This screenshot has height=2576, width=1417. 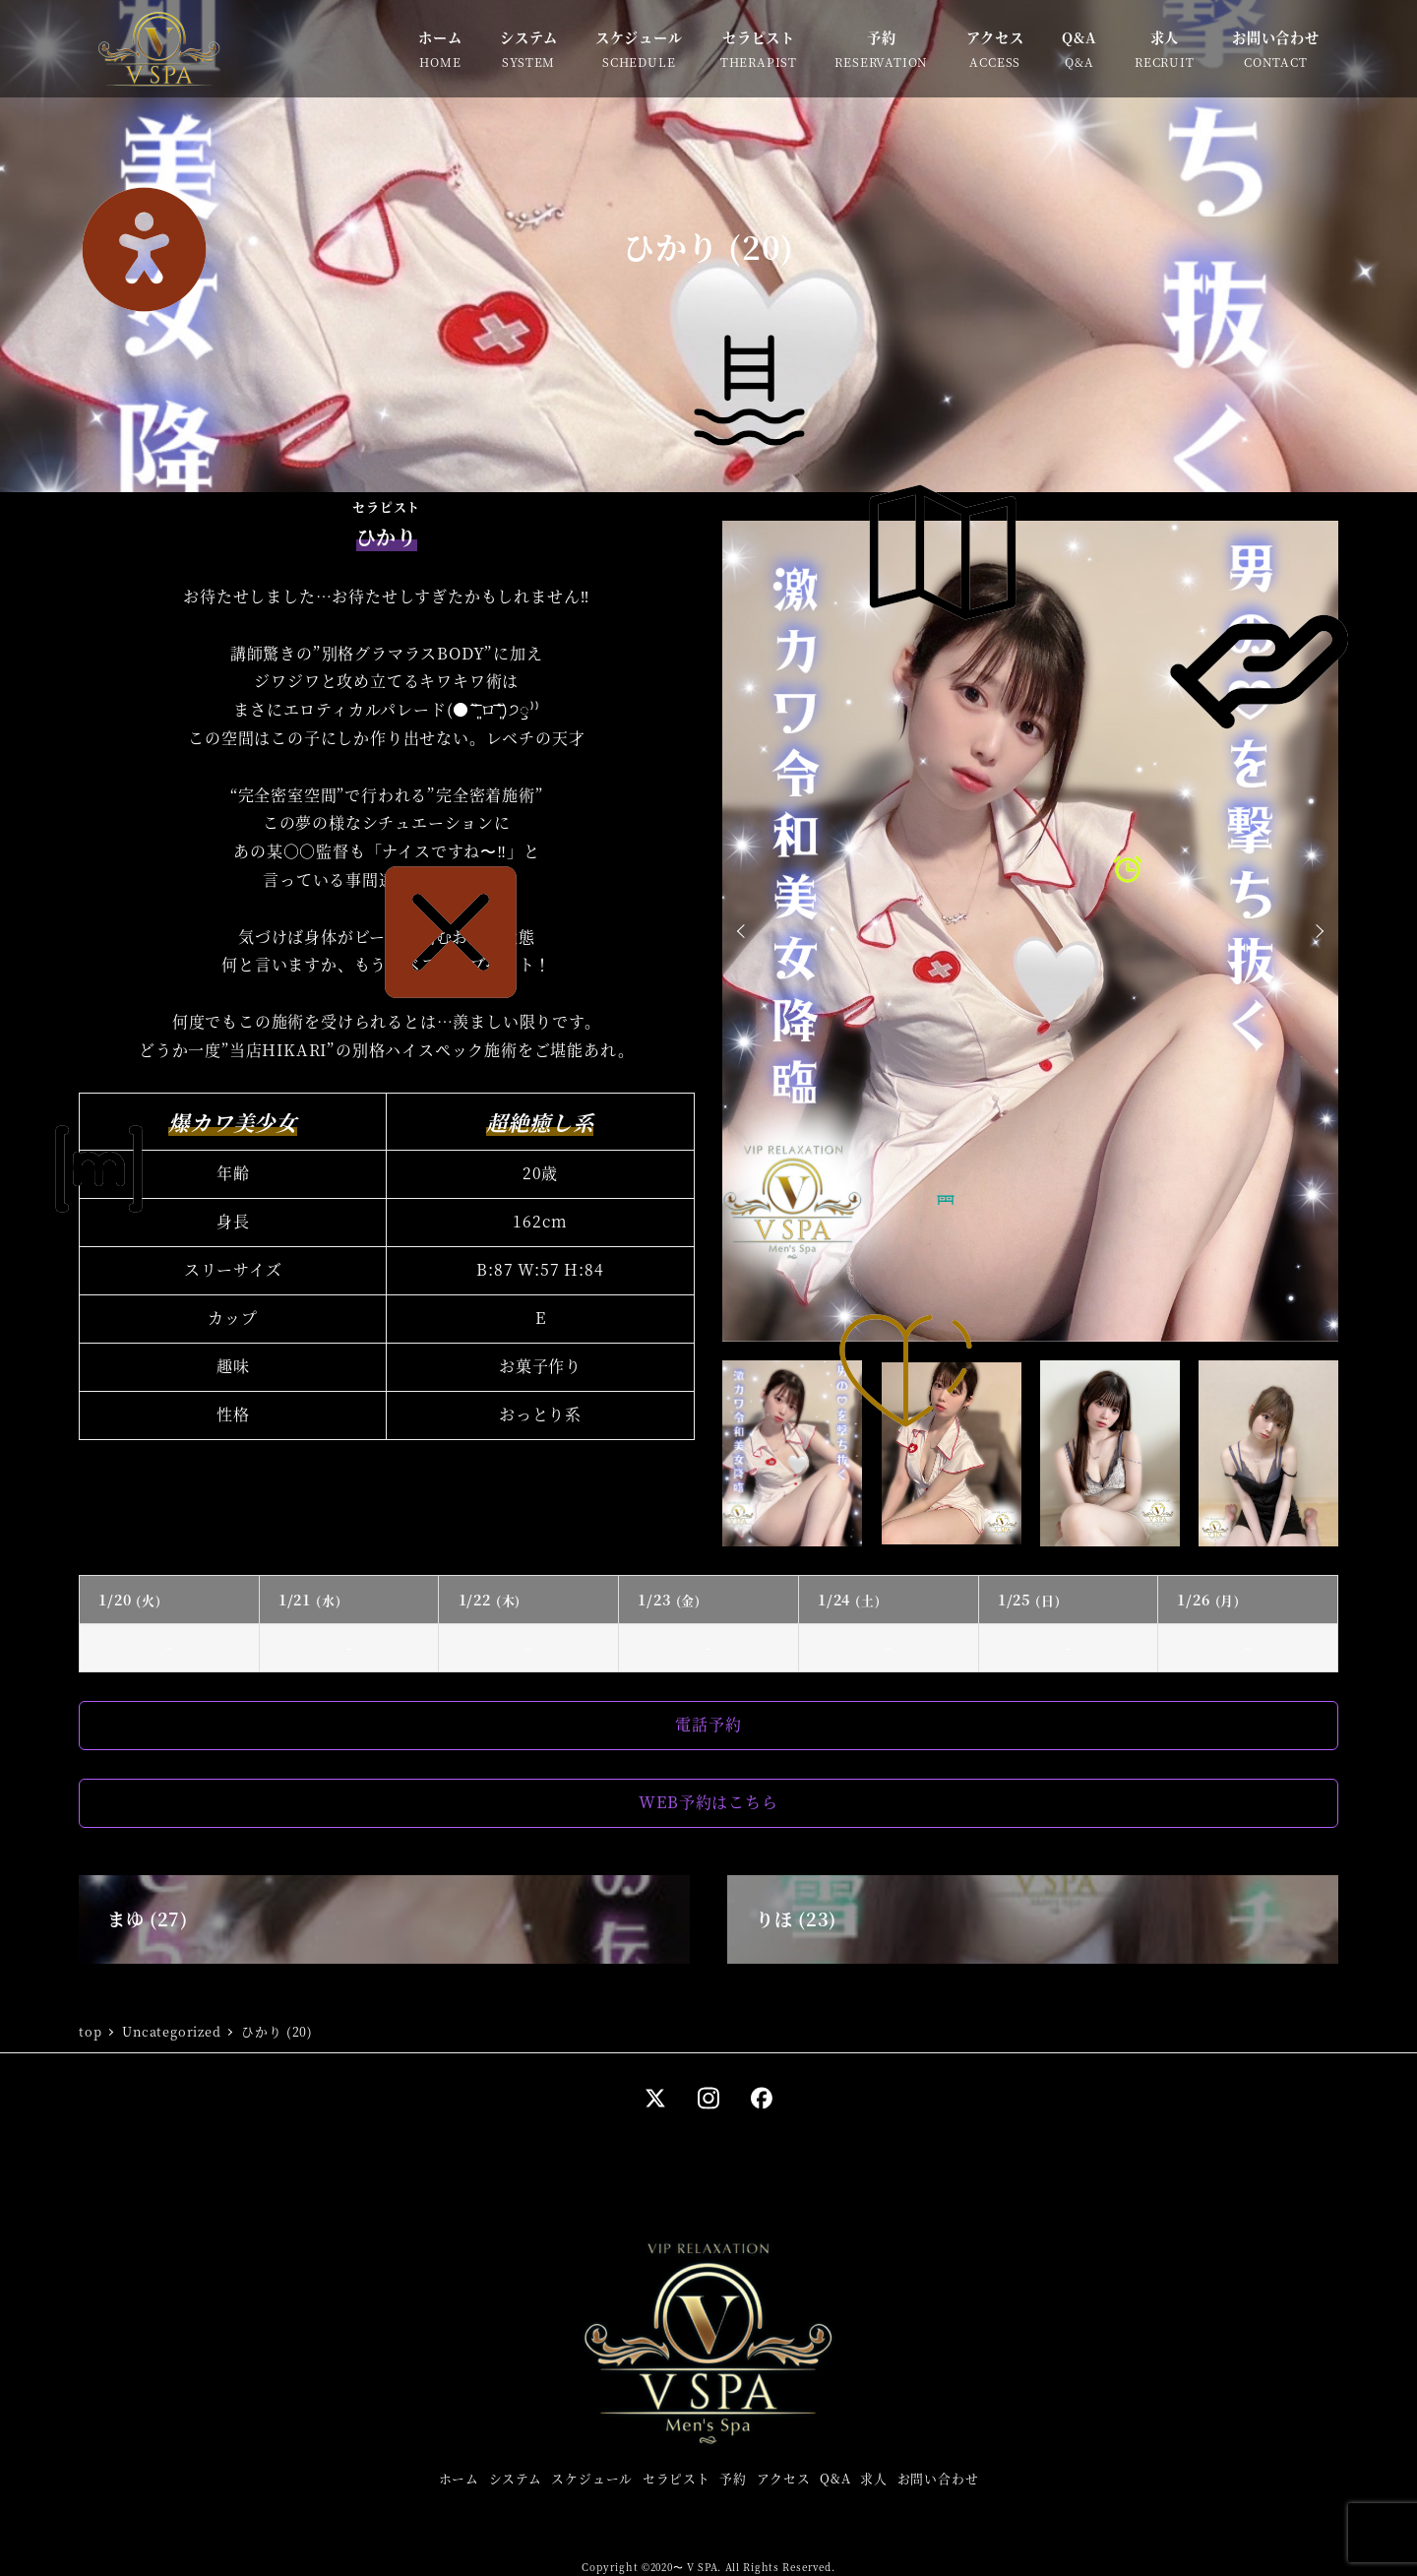 What do you see at coordinates (946, 1200) in the screenshot?
I see `access workspace or desk settings` at bounding box center [946, 1200].